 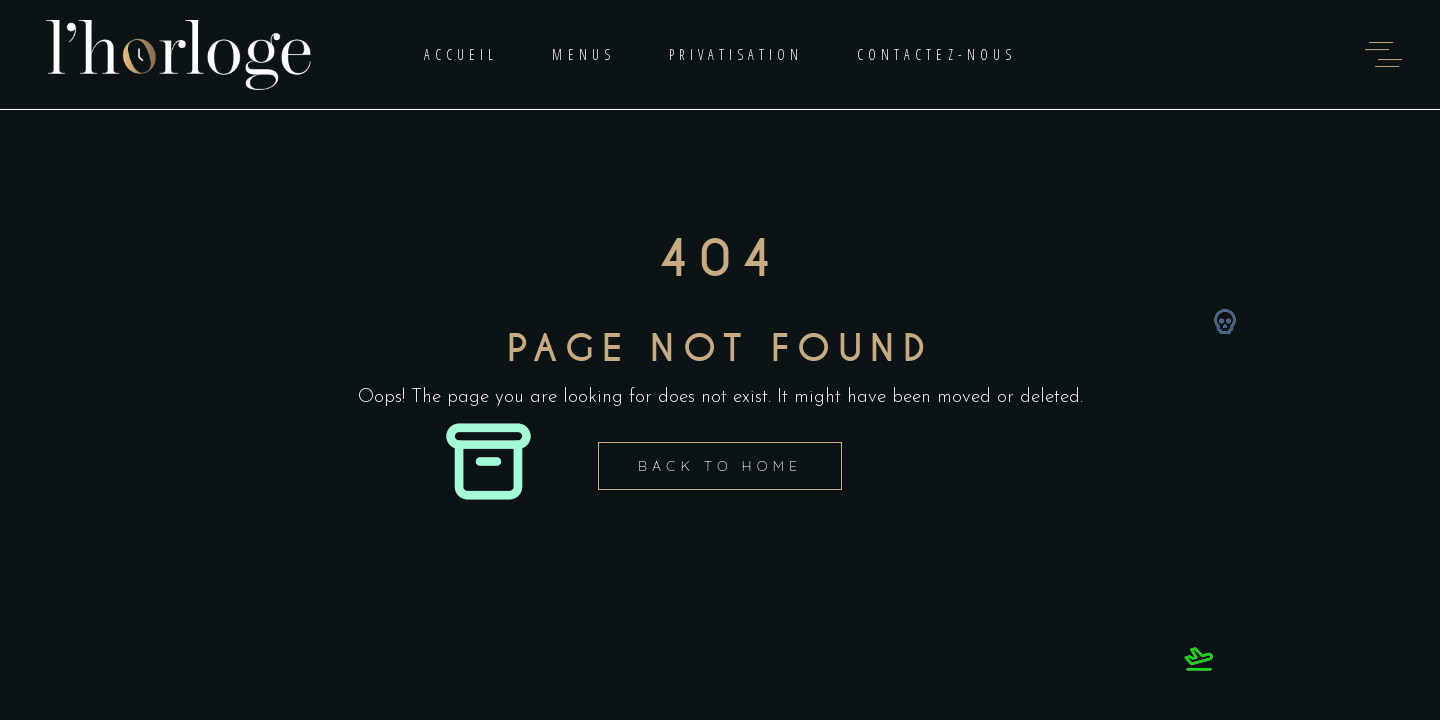 I want to click on indicates a fatal error or critical warning, so click(x=1225, y=321).